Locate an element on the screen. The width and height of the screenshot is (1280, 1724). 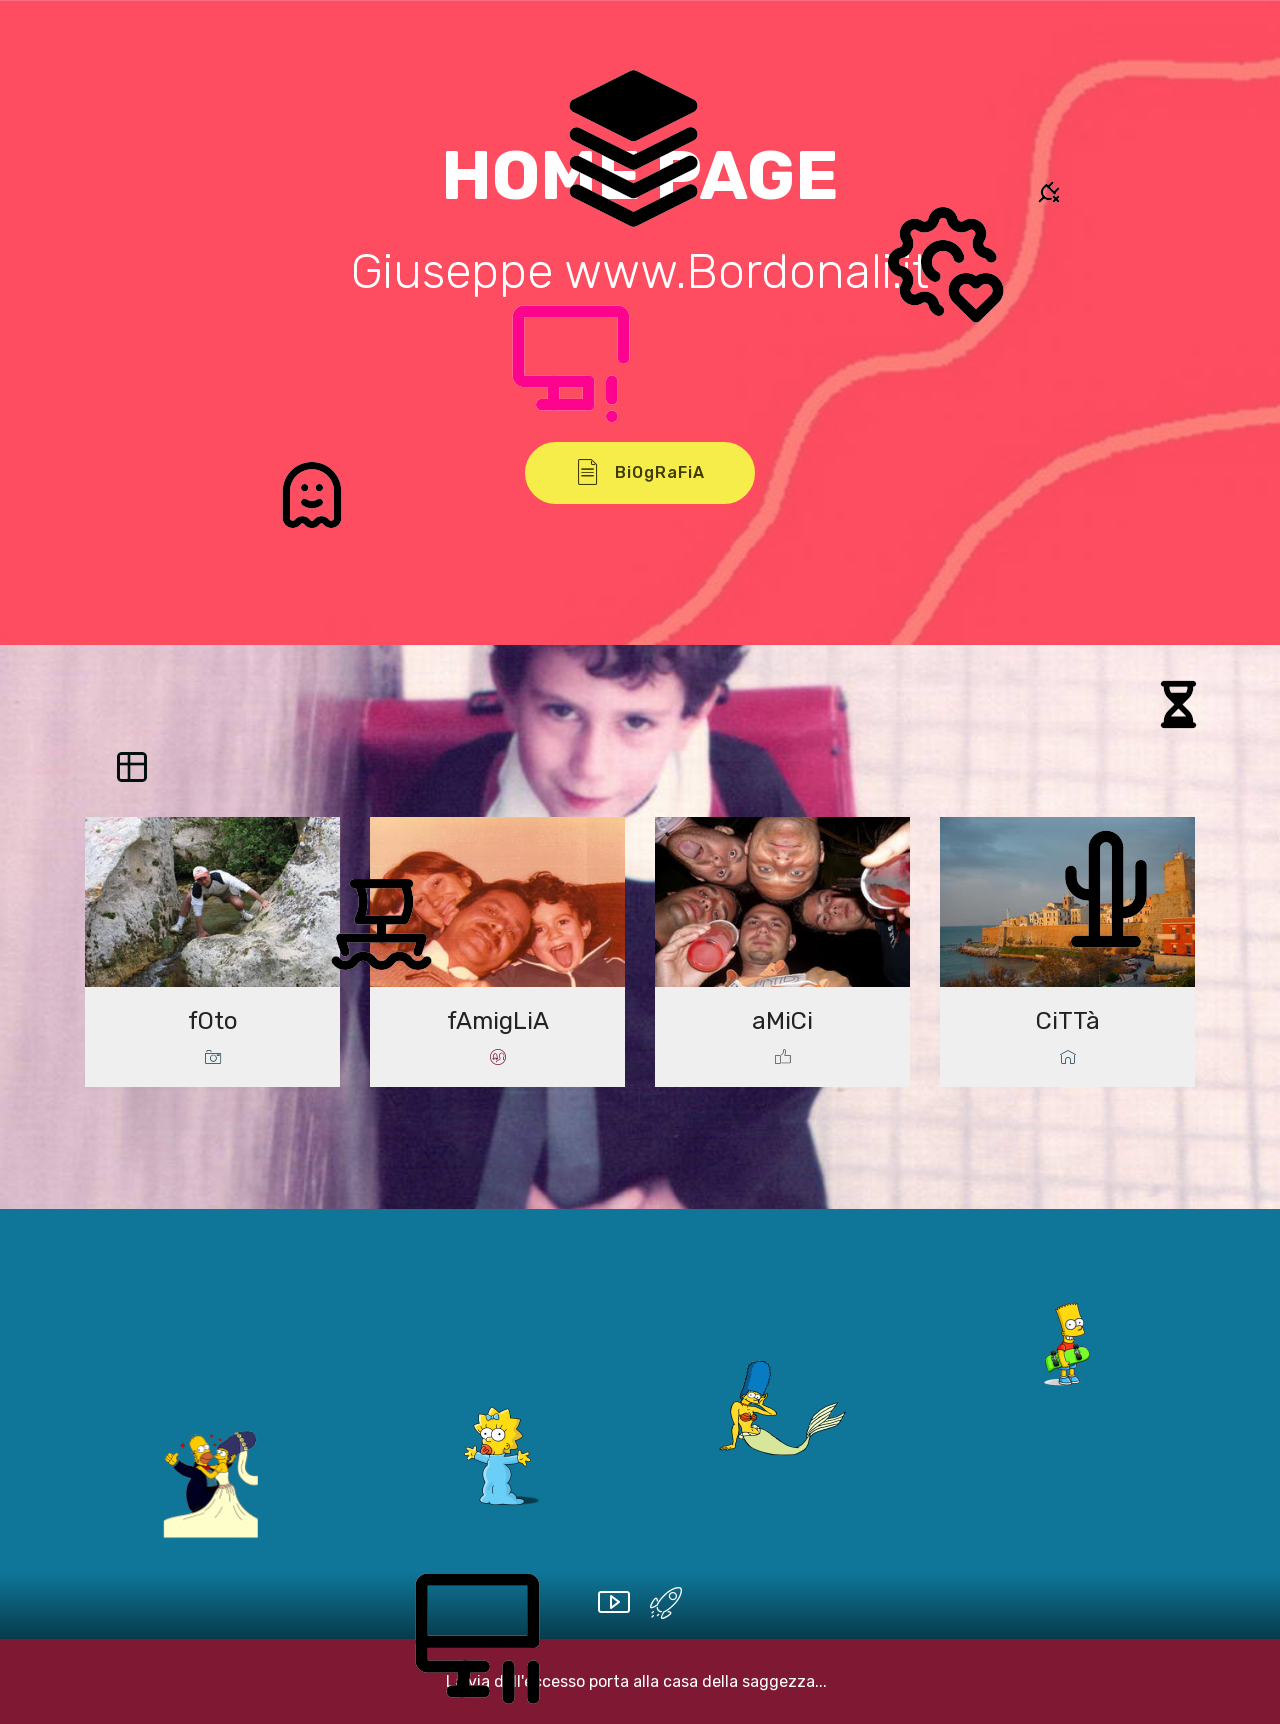
view data in table format is located at coordinates (132, 767).